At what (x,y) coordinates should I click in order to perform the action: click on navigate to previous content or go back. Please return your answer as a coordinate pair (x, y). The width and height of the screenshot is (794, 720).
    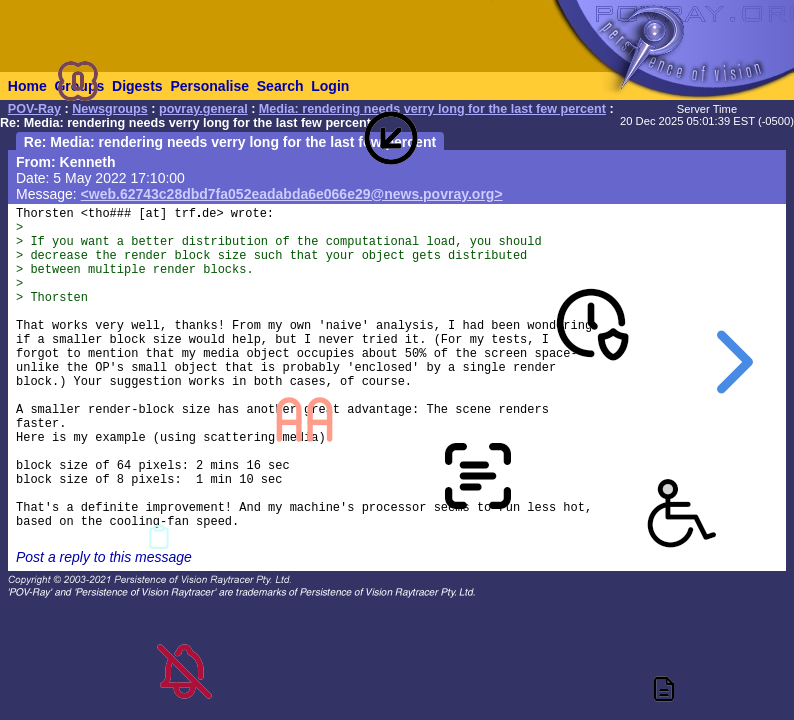
    Looking at the image, I should click on (391, 138).